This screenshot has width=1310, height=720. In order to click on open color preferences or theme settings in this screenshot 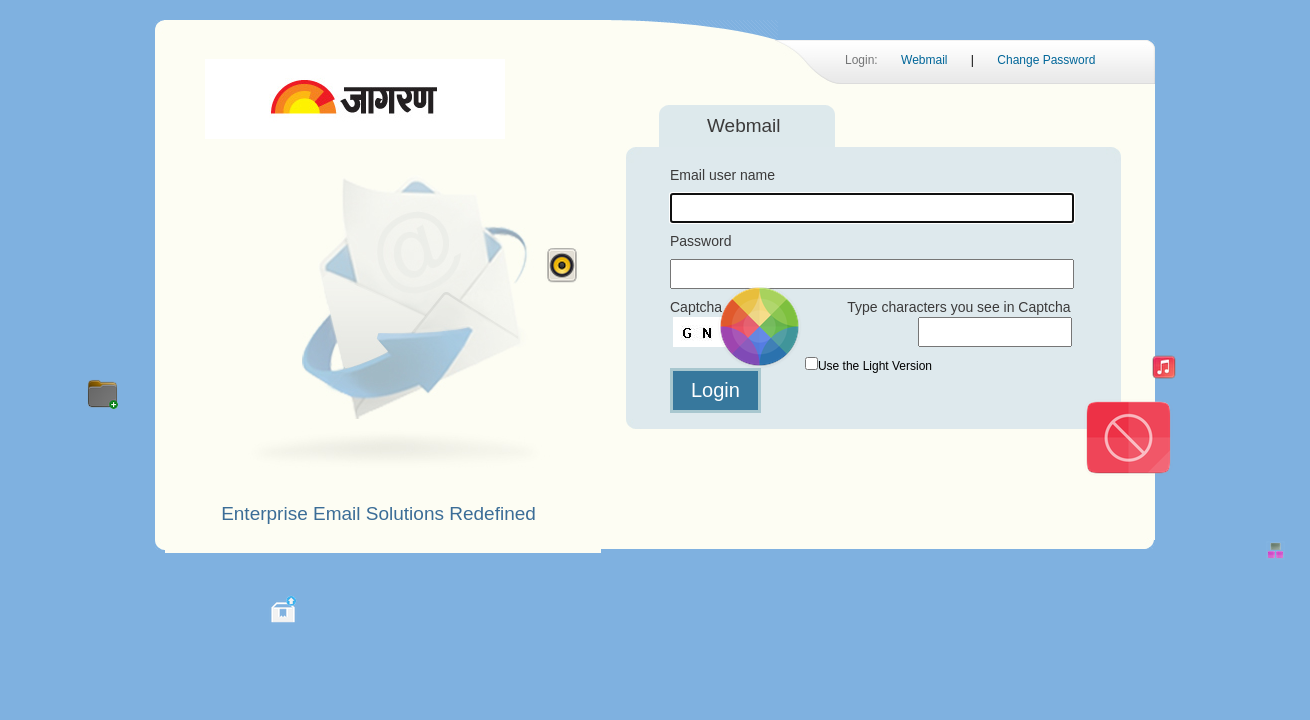, I will do `click(759, 326)`.